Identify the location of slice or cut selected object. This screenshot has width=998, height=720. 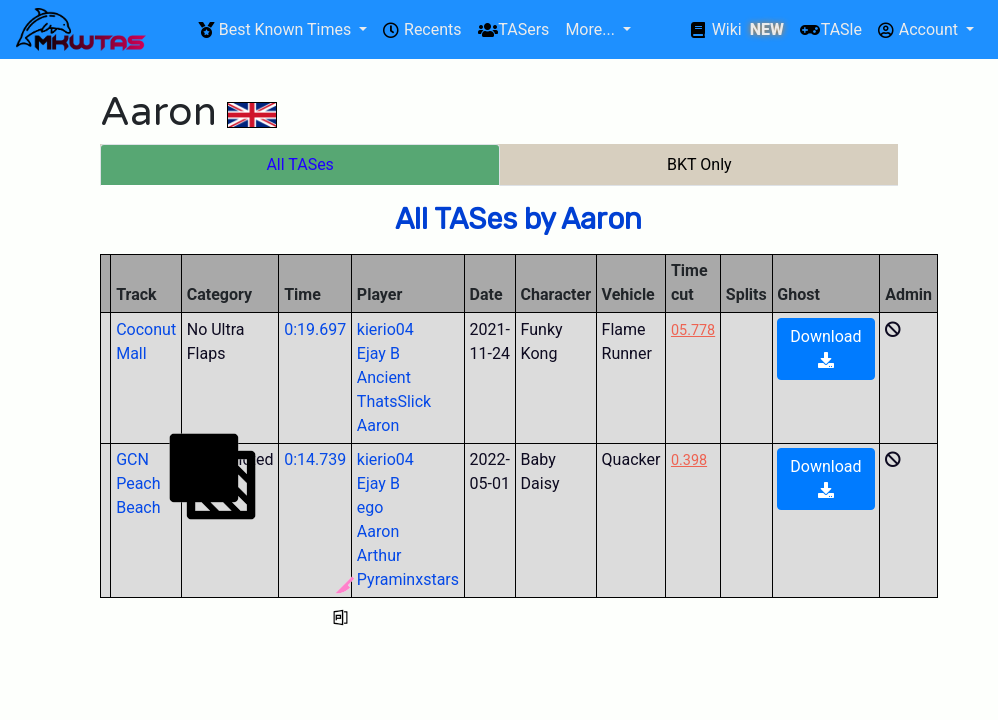
(346, 585).